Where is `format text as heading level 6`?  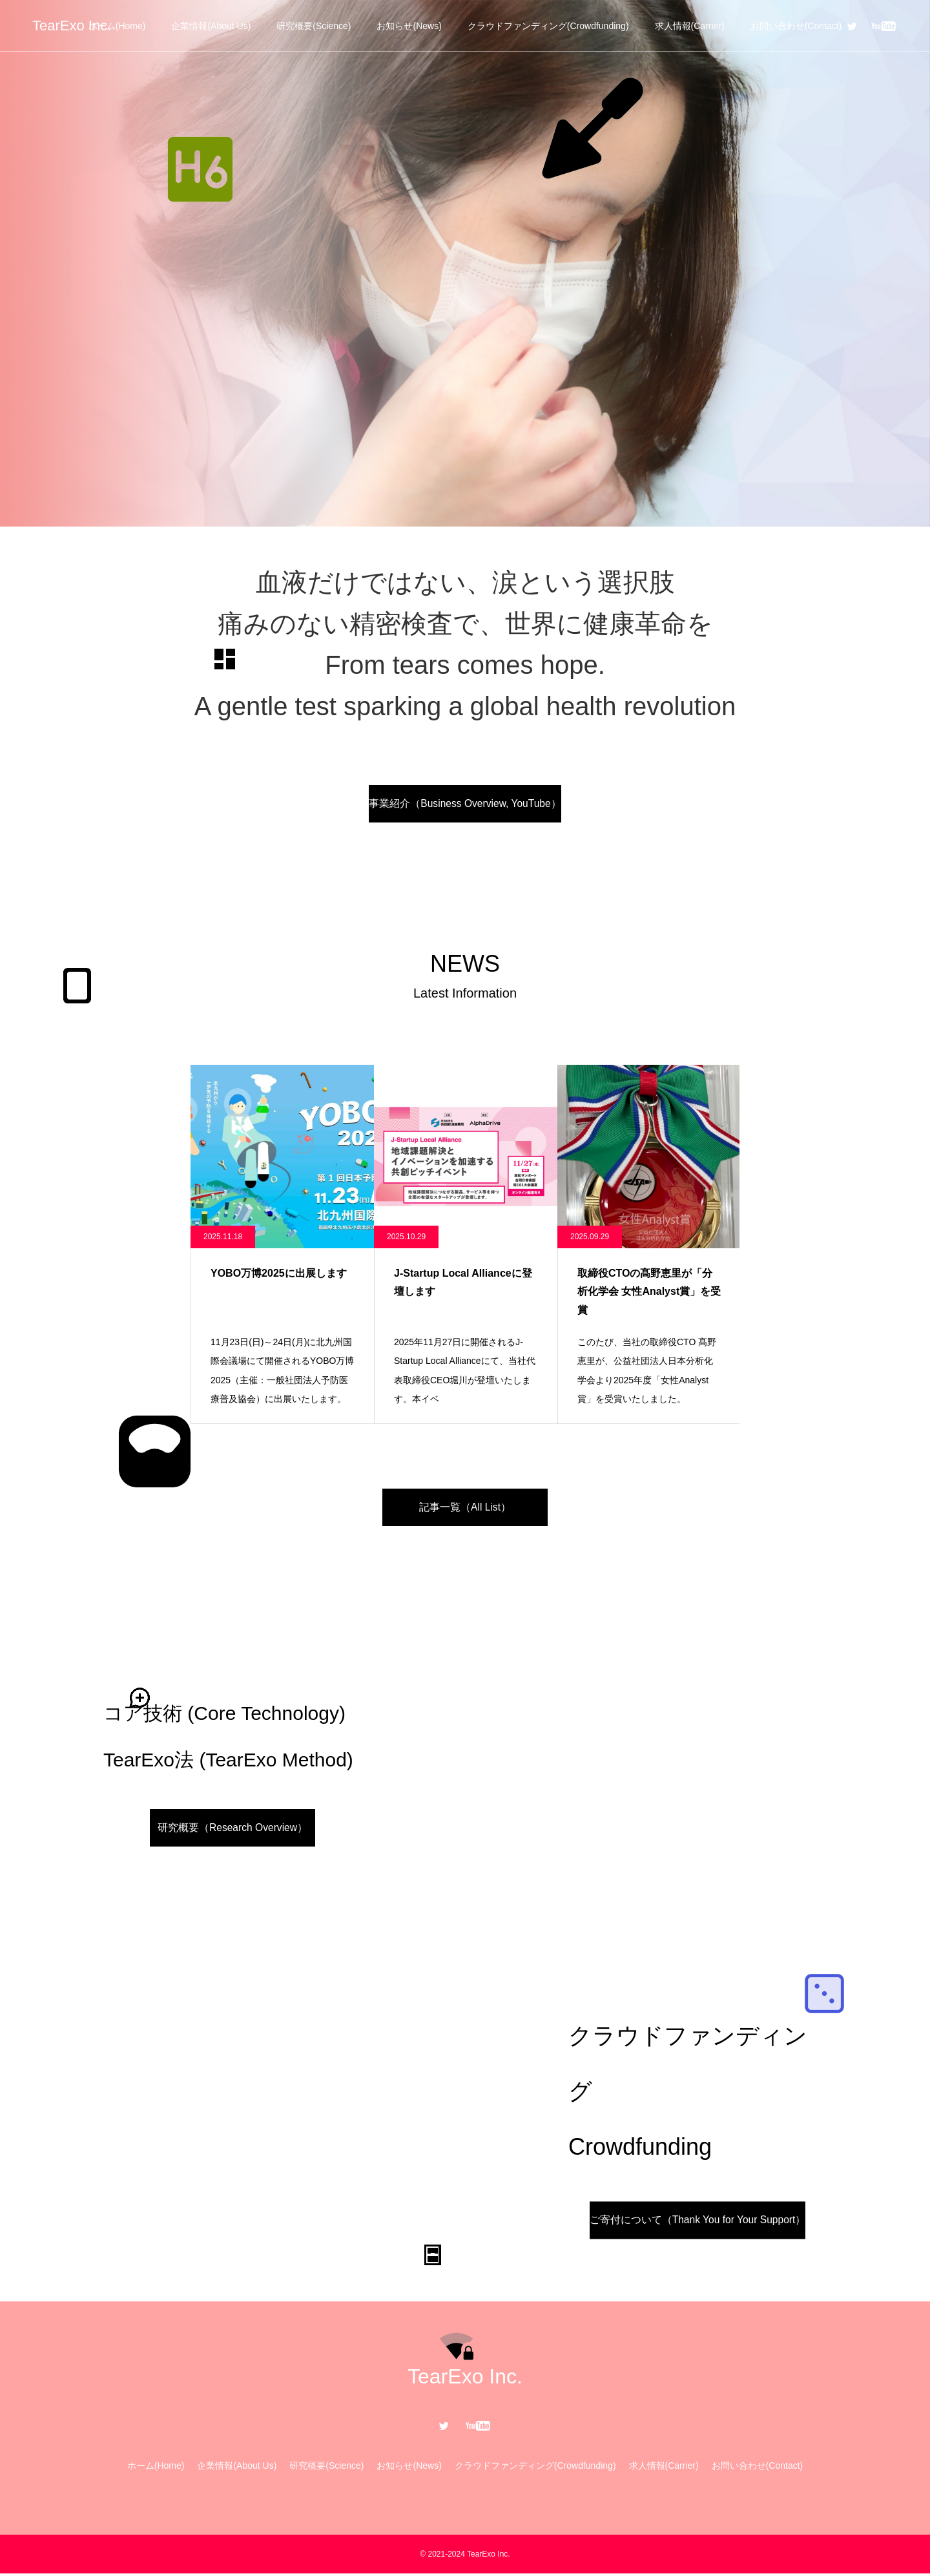 format text as heading level 6 is located at coordinates (200, 169).